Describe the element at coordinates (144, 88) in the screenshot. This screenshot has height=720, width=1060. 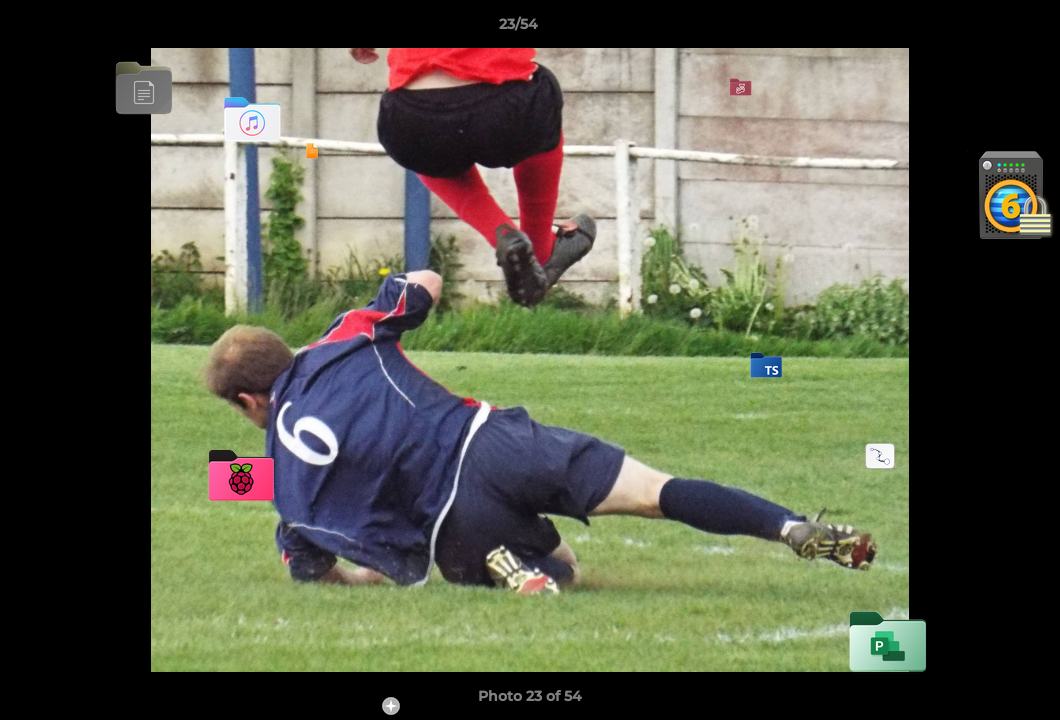
I see `open your documents folder` at that location.